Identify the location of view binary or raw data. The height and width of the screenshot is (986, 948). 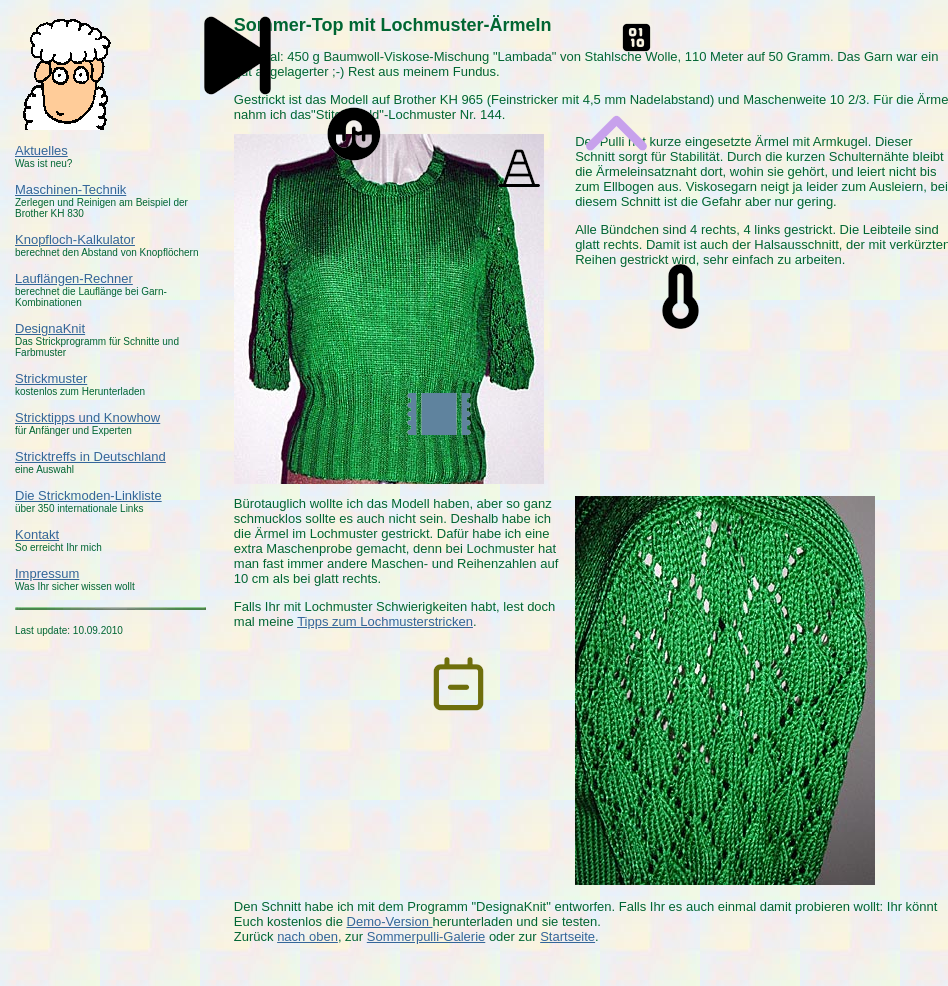
(636, 37).